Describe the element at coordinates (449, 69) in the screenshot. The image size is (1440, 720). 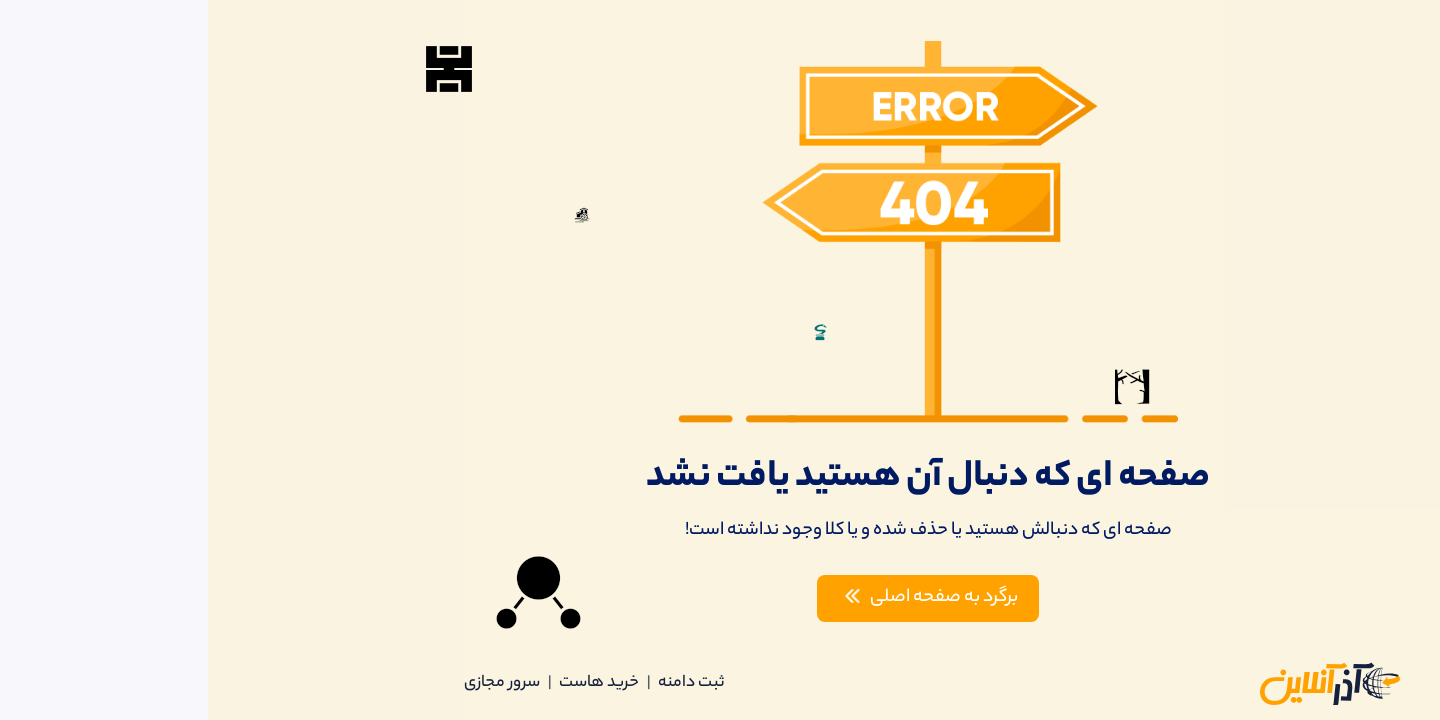
I see `abstract game element or tile` at that location.